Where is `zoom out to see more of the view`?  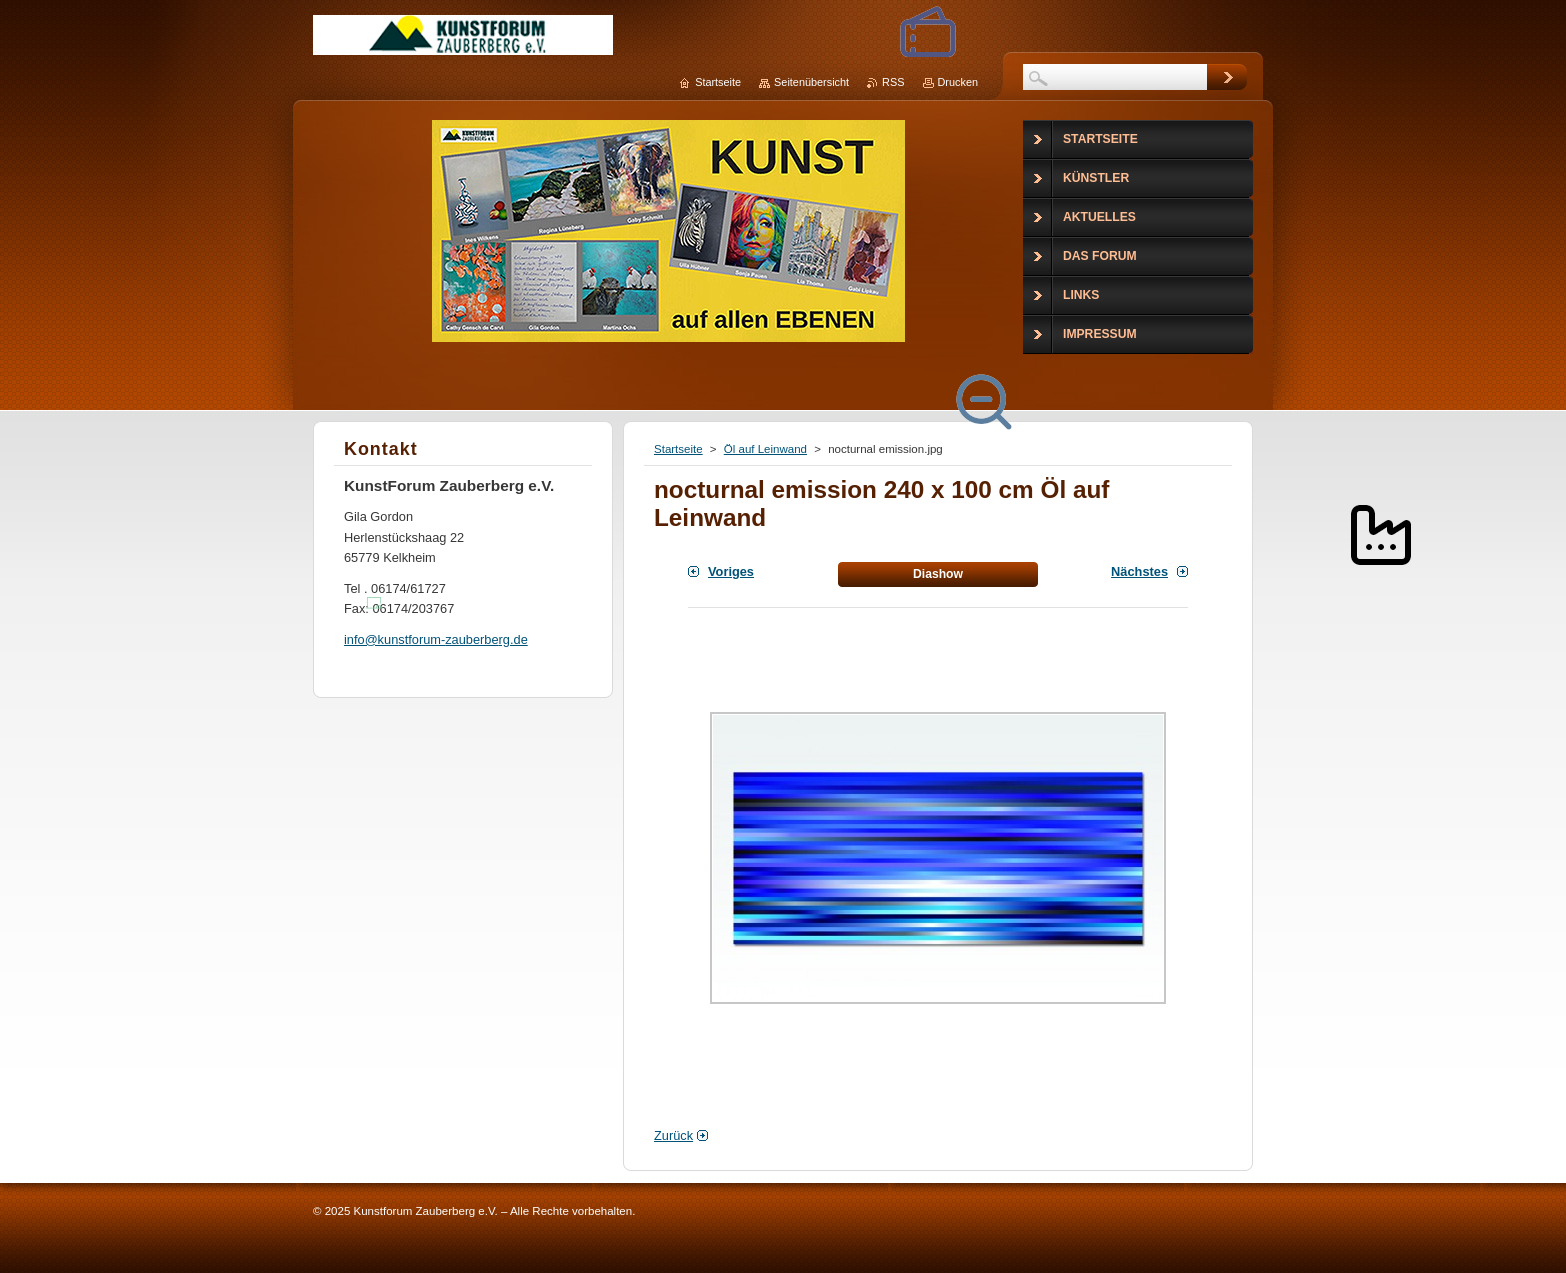
zoom out to see more of the view is located at coordinates (984, 402).